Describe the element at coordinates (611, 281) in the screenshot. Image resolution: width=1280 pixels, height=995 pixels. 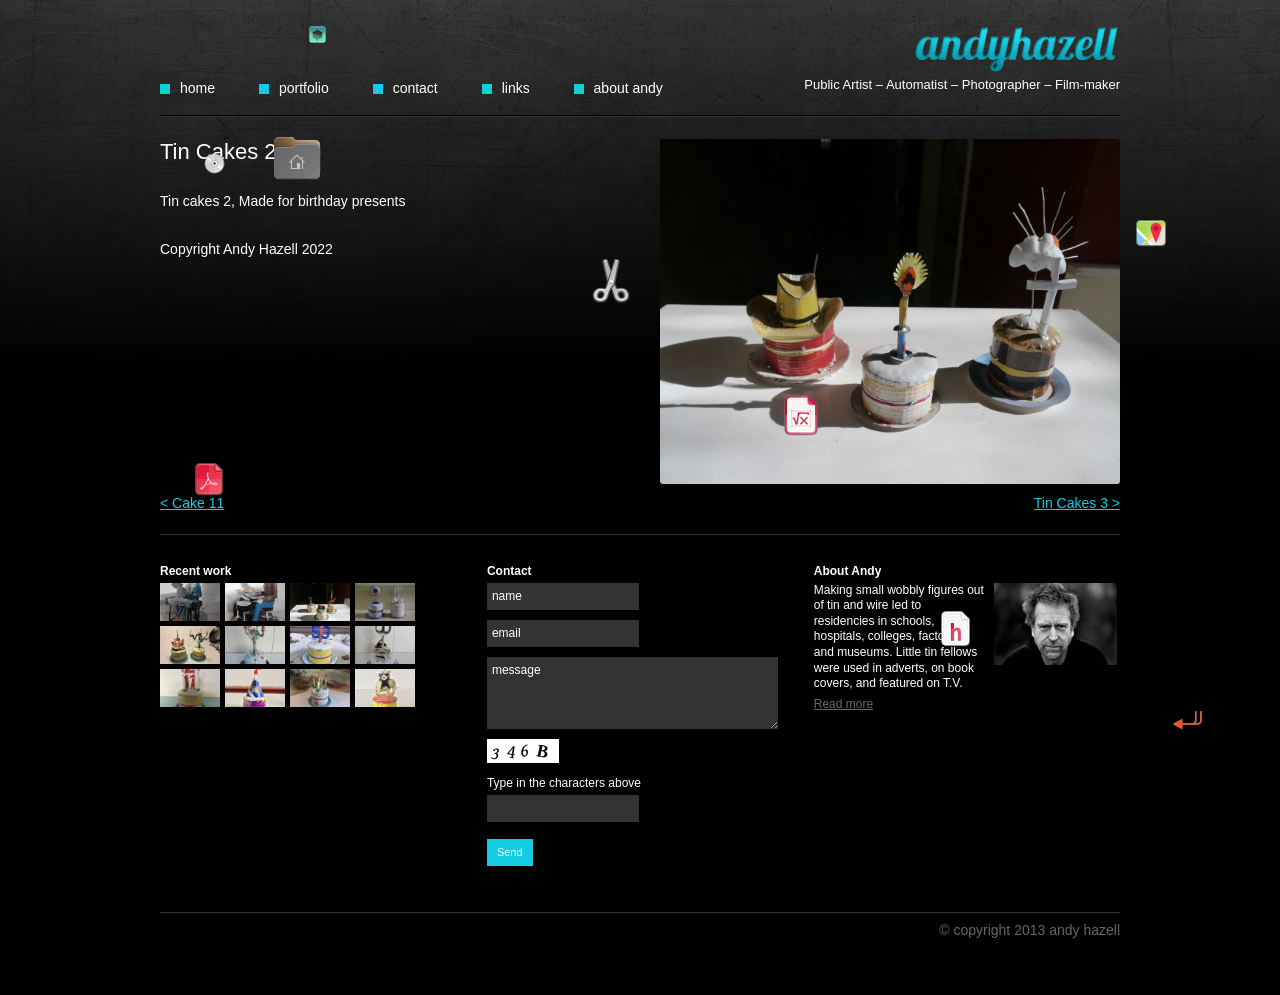
I see `cut selected content to clipboard` at that location.